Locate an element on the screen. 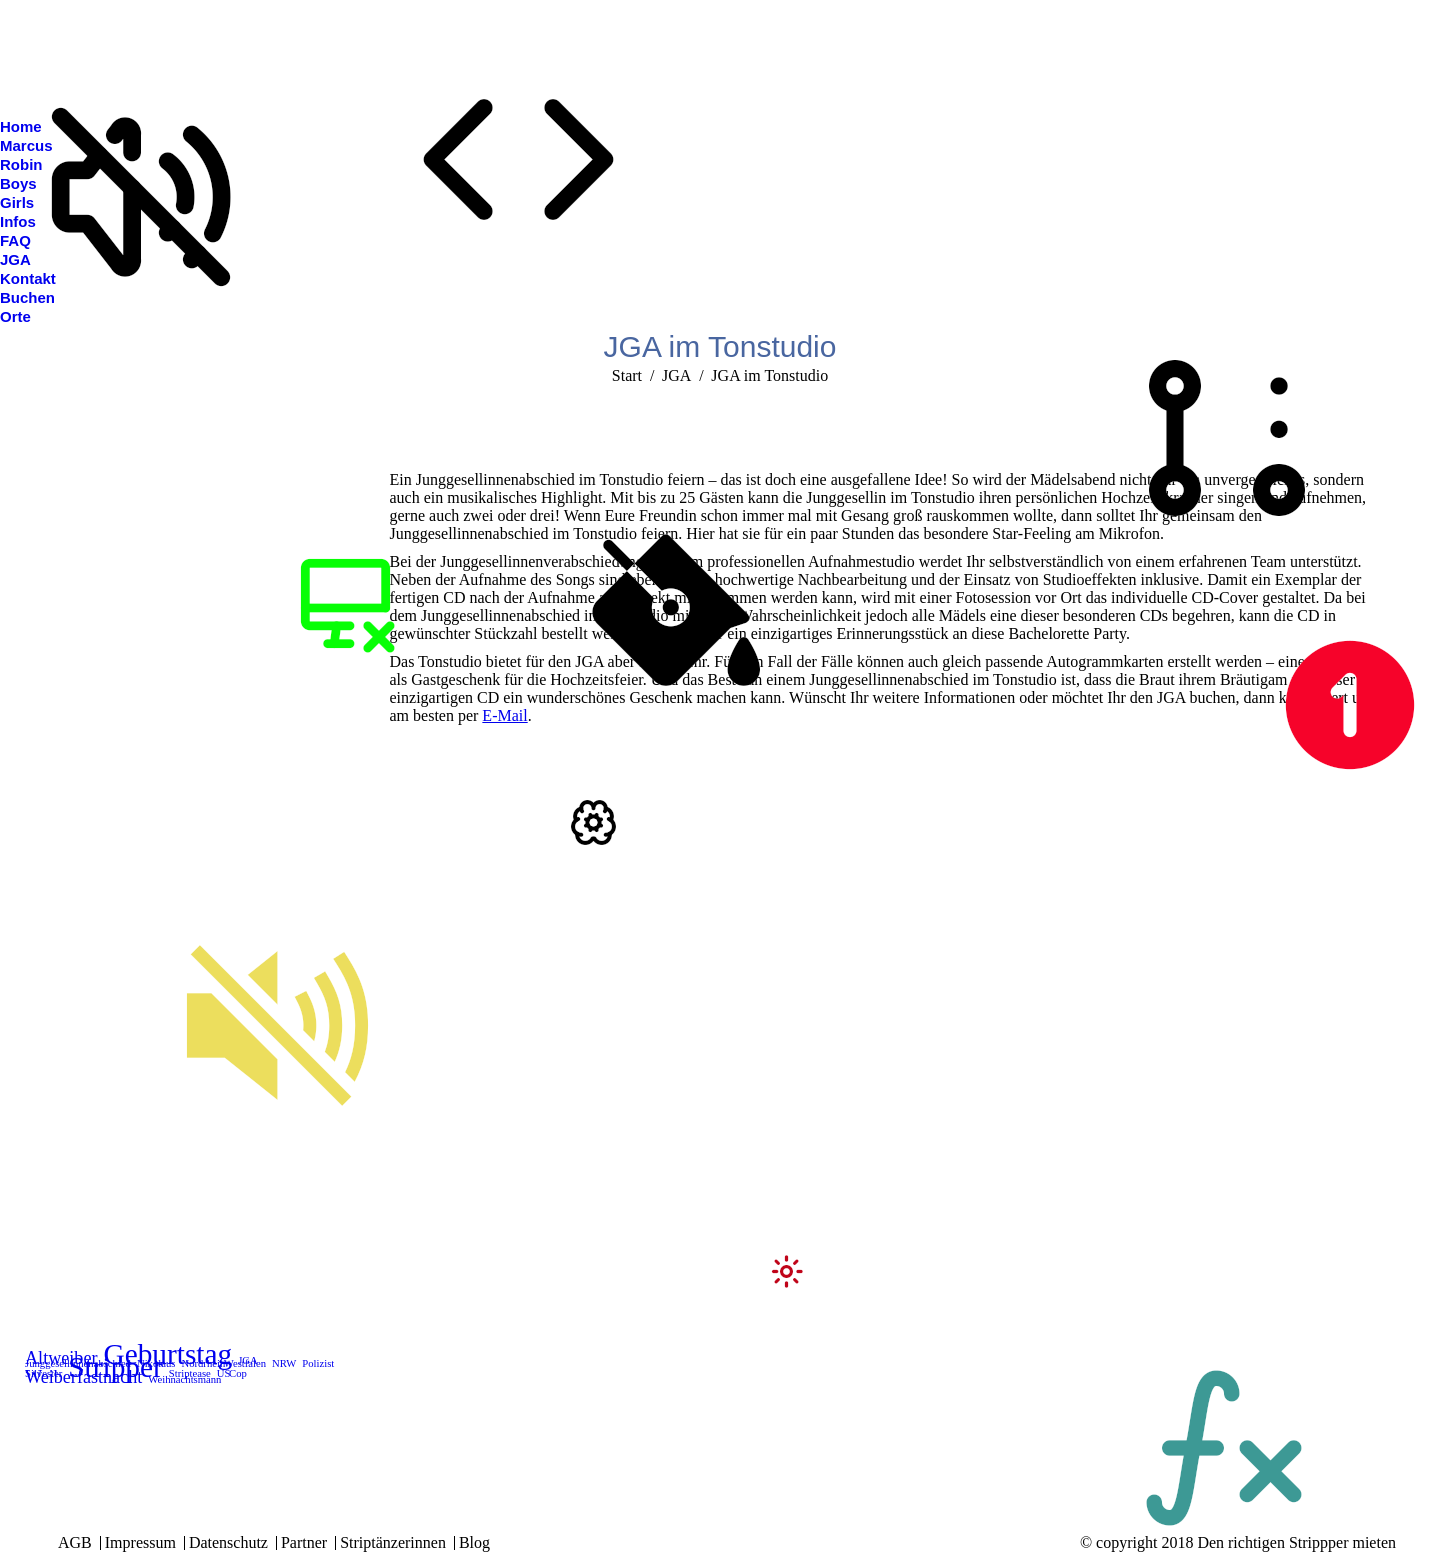 Image resolution: width=1440 pixels, height=1556 pixels. insert a mathematical function or formula is located at coordinates (1224, 1448).